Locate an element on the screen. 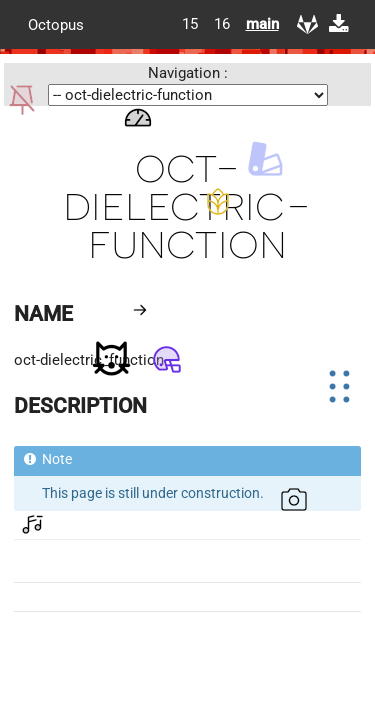 This screenshot has width=375, height=720. view performance or speed metrics is located at coordinates (138, 119).